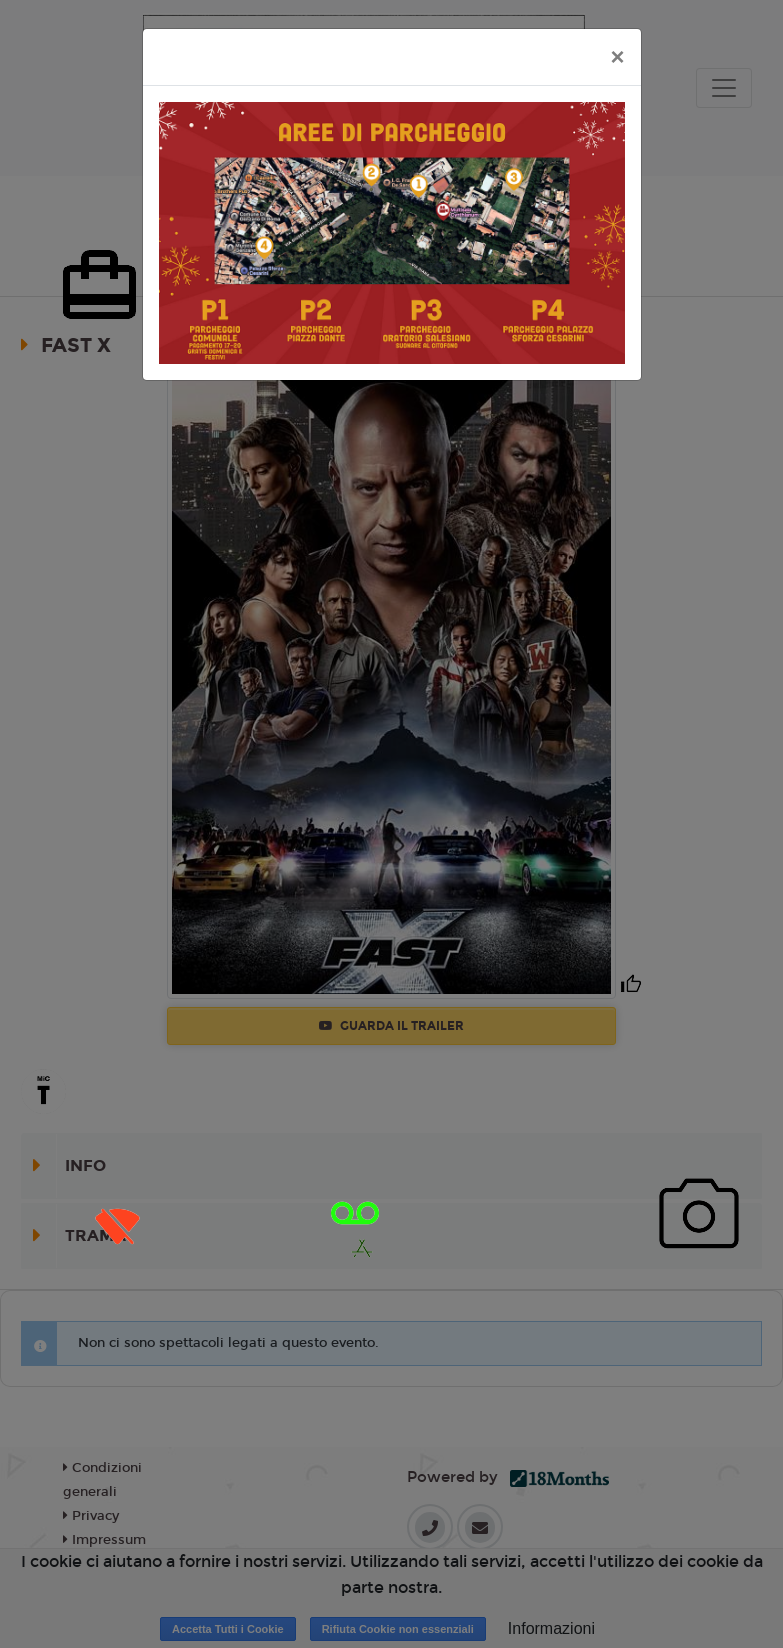  I want to click on access voicemail messages, so click(355, 1213).